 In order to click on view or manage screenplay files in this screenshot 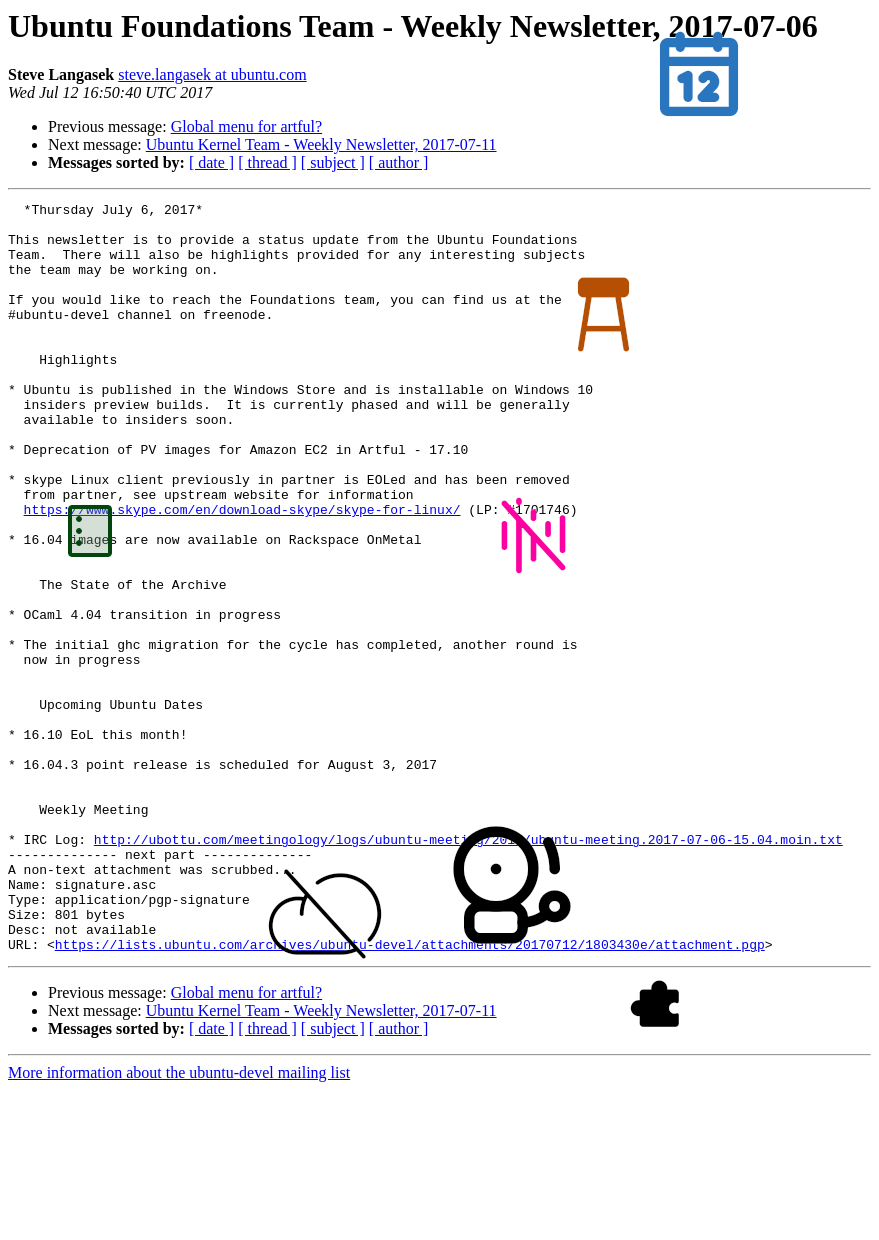, I will do `click(90, 531)`.